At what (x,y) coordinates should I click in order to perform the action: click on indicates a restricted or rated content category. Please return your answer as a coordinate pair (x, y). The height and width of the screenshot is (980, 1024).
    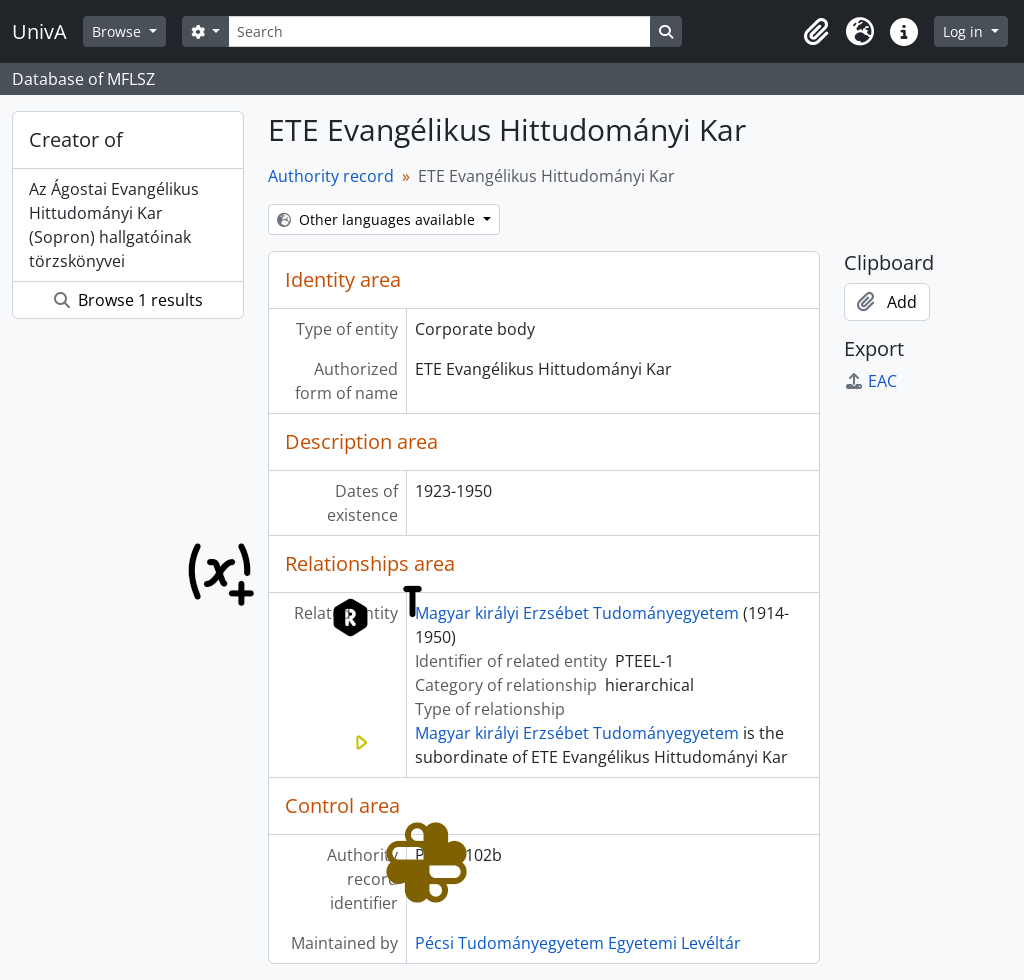
    Looking at the image, I should click on (350, 617).